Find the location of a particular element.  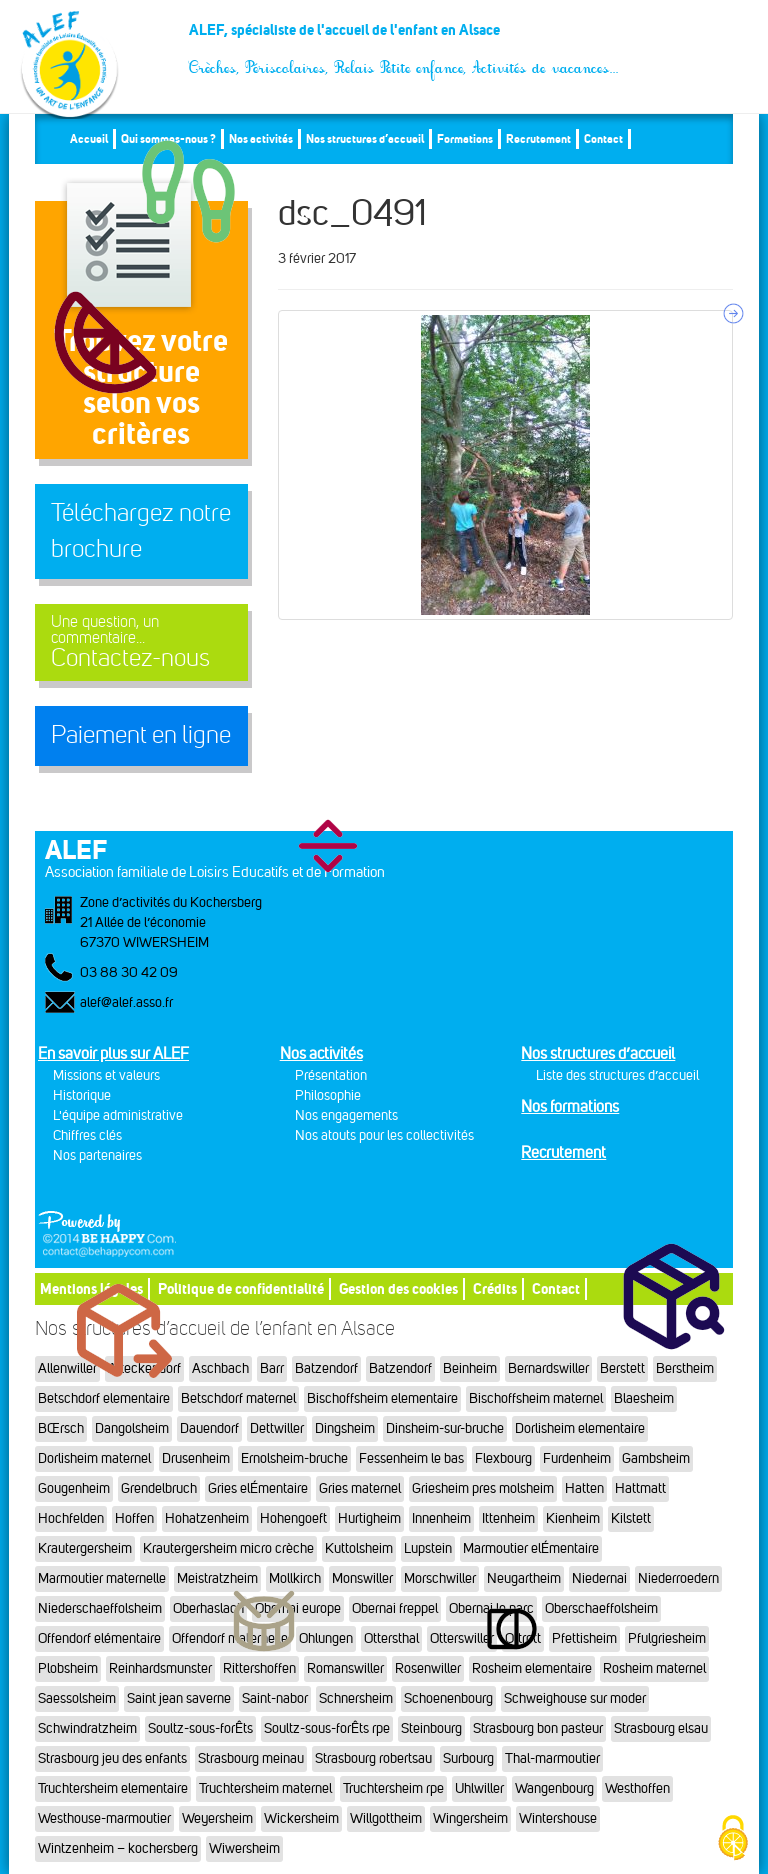

proceed to the next step is located at coordinates (733, 313).